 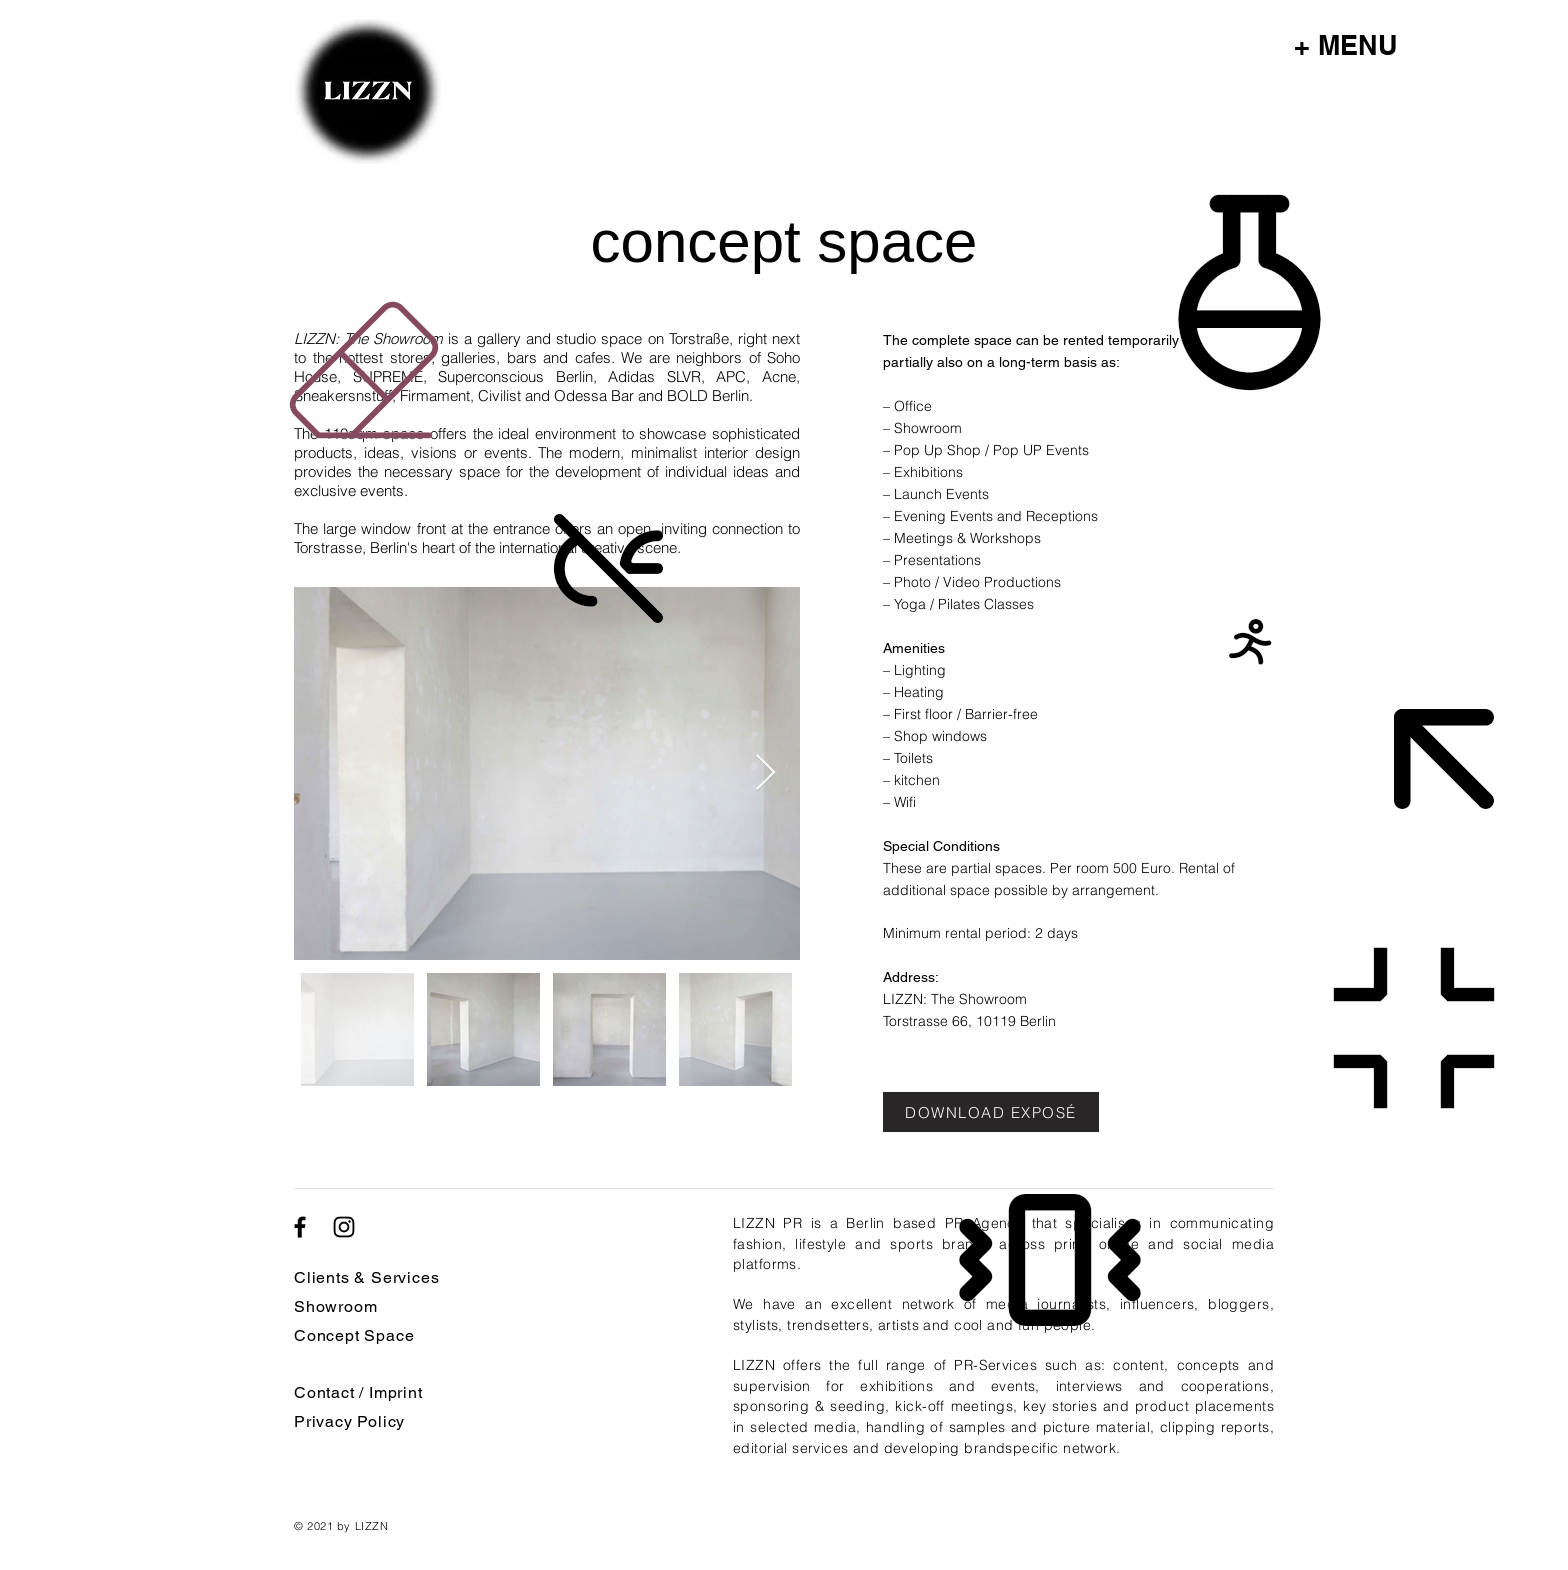 What do you see at coordinates (1050, 1260) in the screenshot?
I see `toggle phone vibration mode` at bounding box center [1050, 1260].